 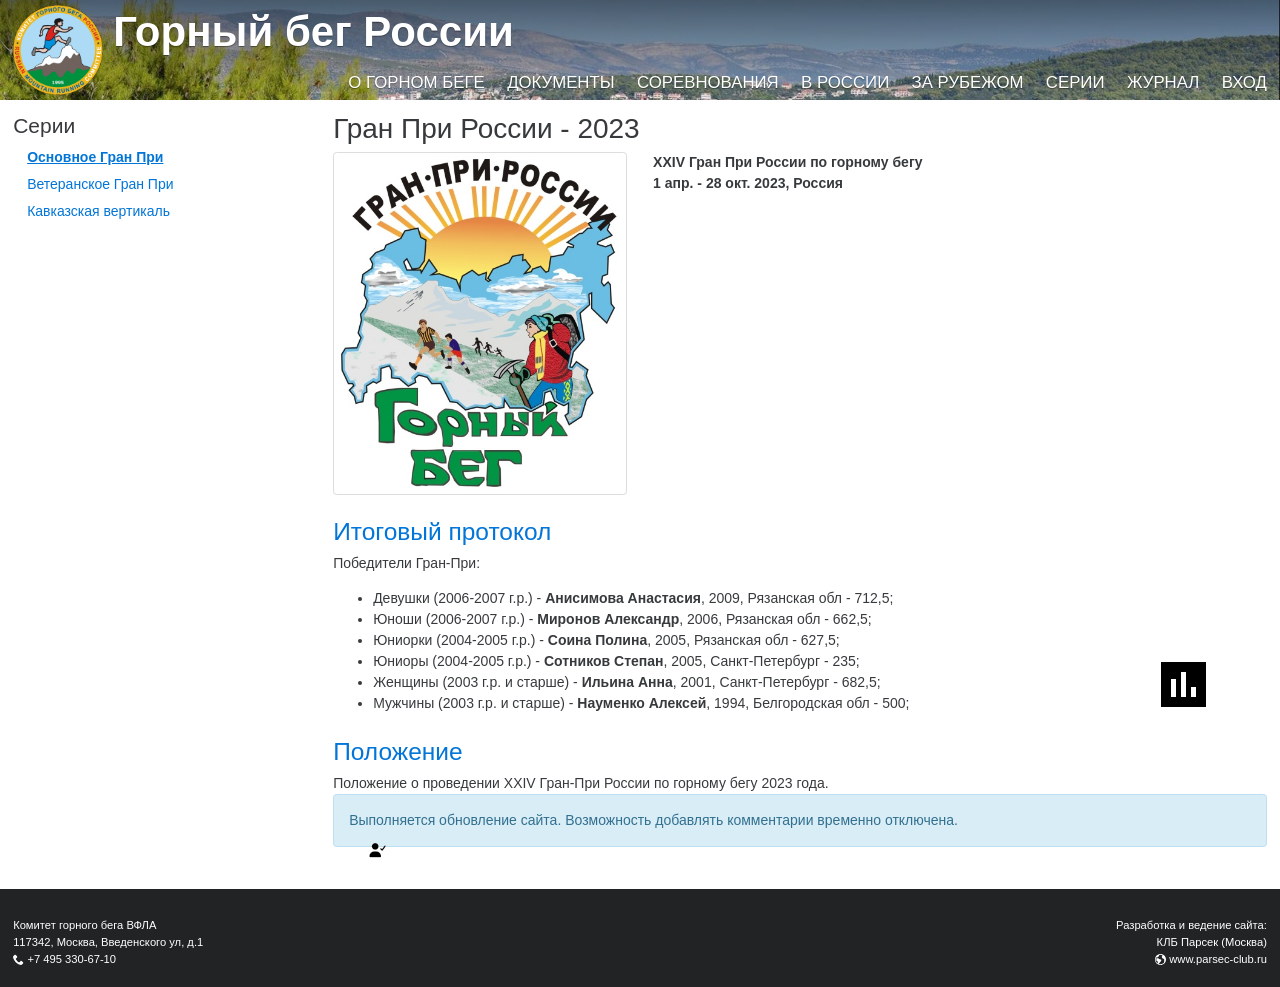 I want to click on view poll results, so click(x=1183, y=684).